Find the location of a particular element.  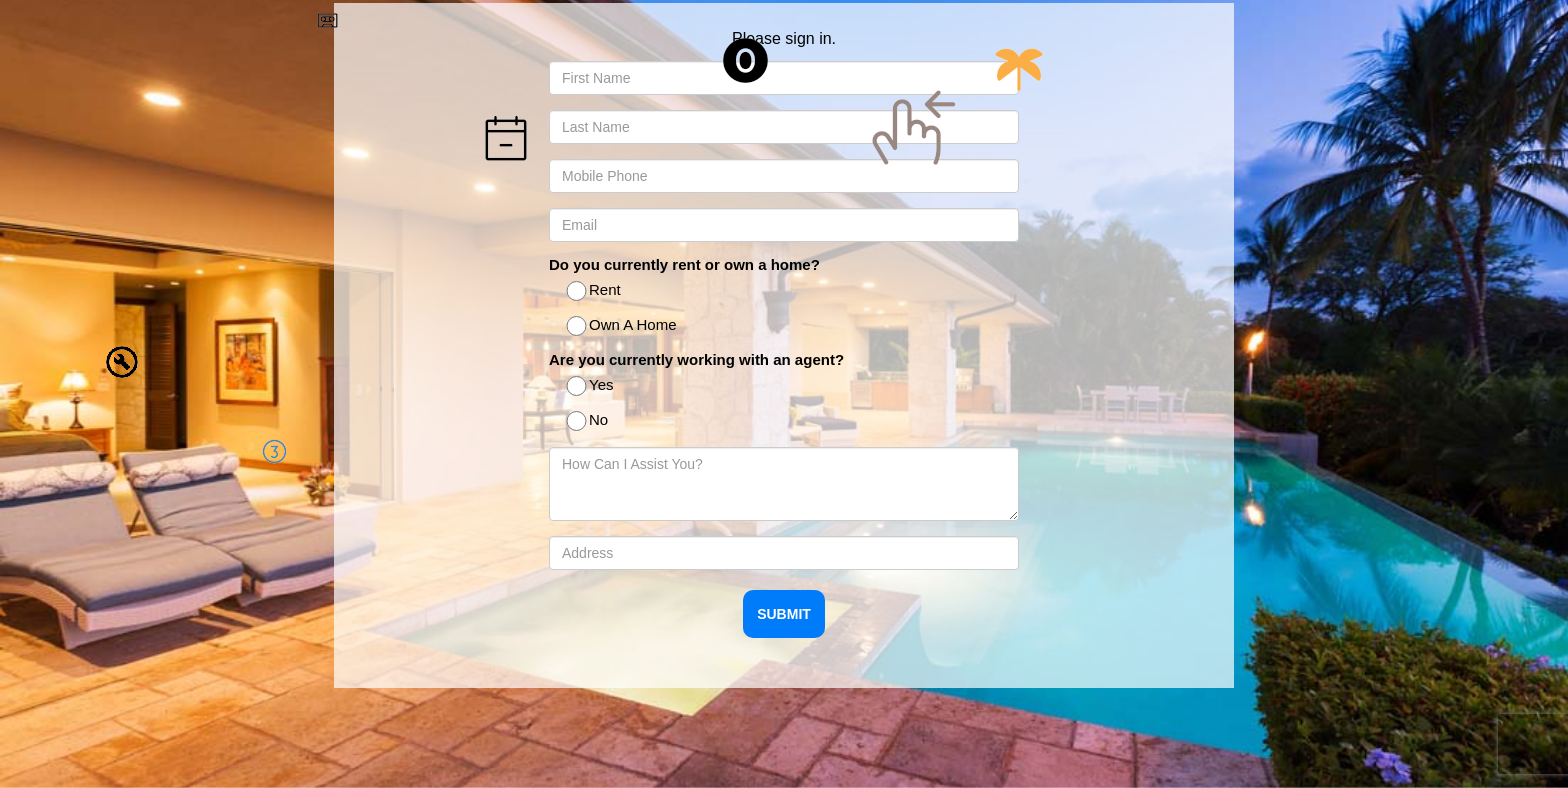

indicates zero items or empty count is located at coordinates (745, 60).